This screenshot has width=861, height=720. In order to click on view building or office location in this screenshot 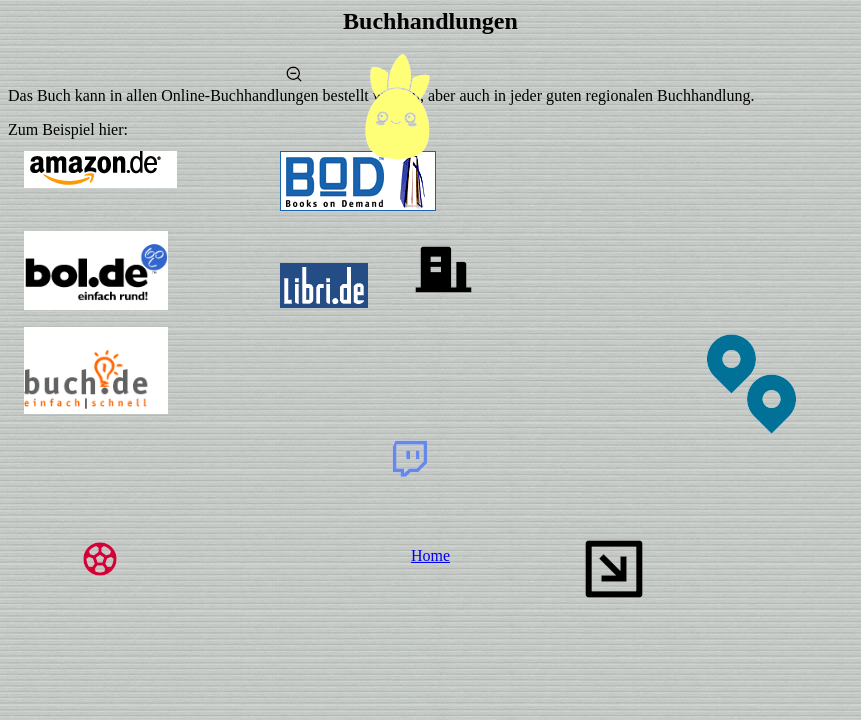, I will do `click(443, 269)`.